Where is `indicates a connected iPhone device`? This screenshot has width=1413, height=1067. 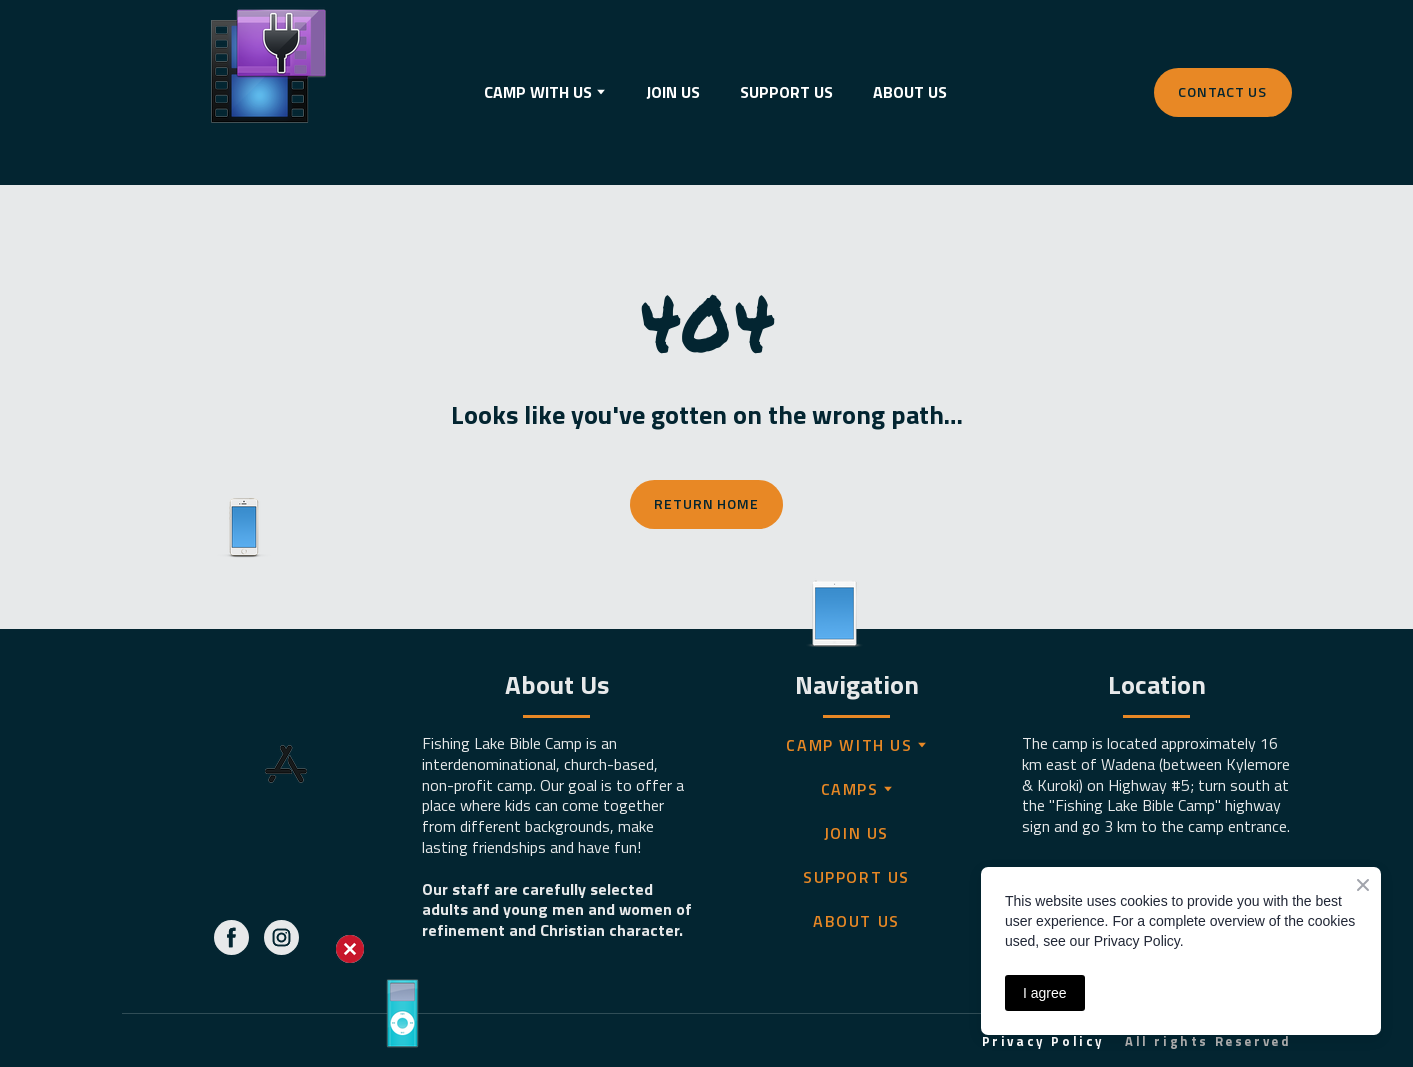
indicates a connected iPhone device is located at coordinates (244, 528).